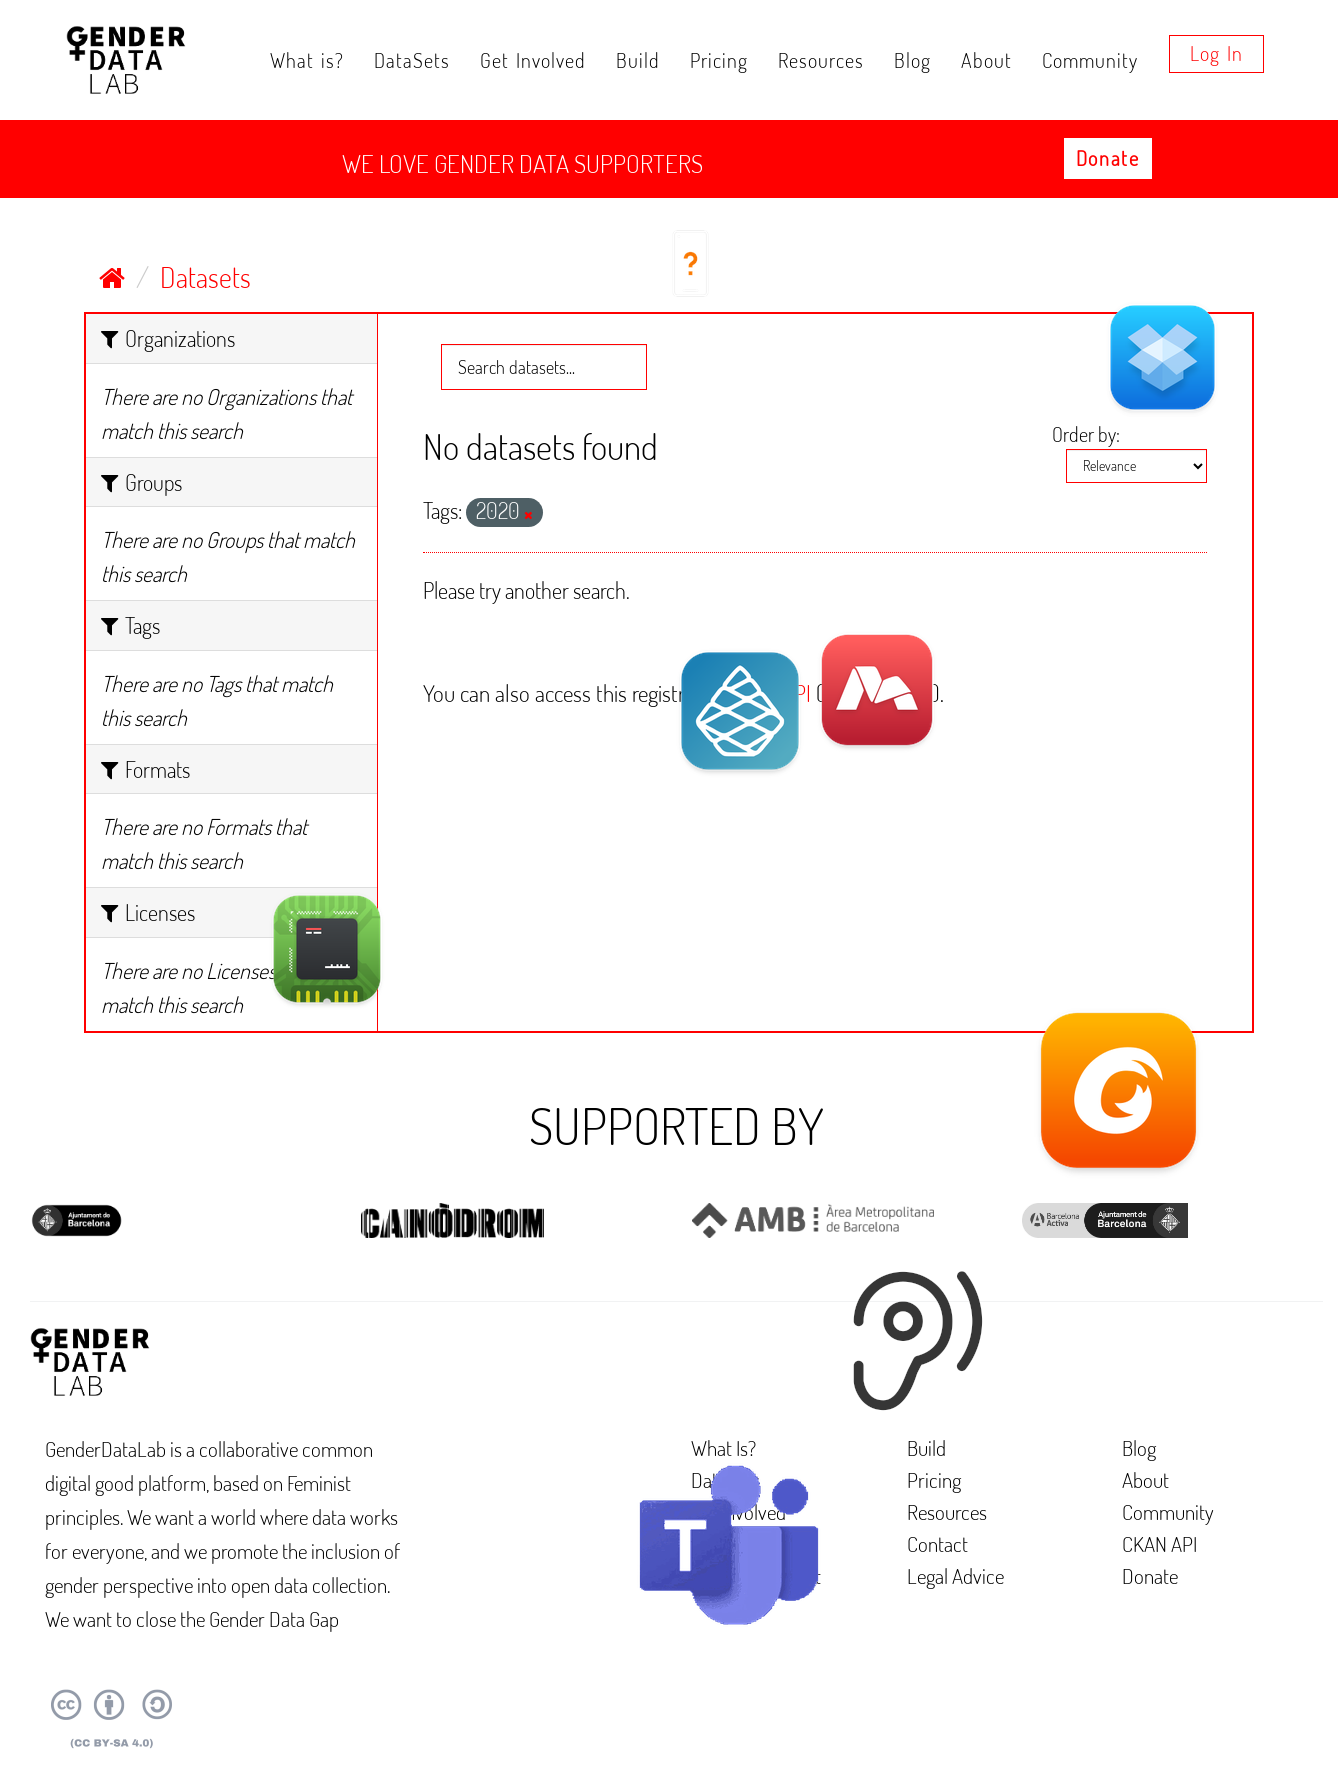 The width and height of the screenshot is (1338, 1791). What do you see at coordinates (1118, 1090) in the screenshot?
I see `open foxit reader app` at bounding box center [1118, 1090].